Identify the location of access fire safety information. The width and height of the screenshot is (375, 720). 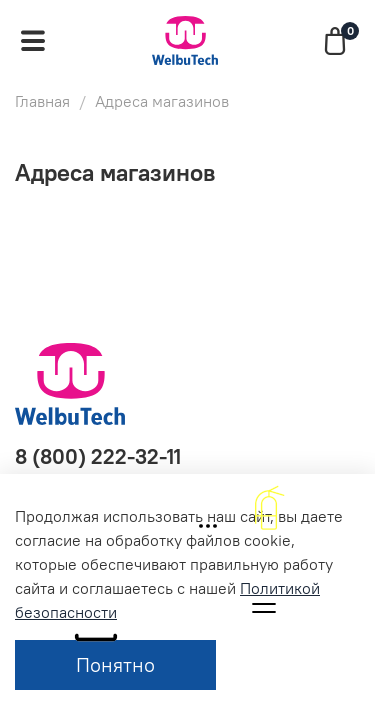
(267, 508).